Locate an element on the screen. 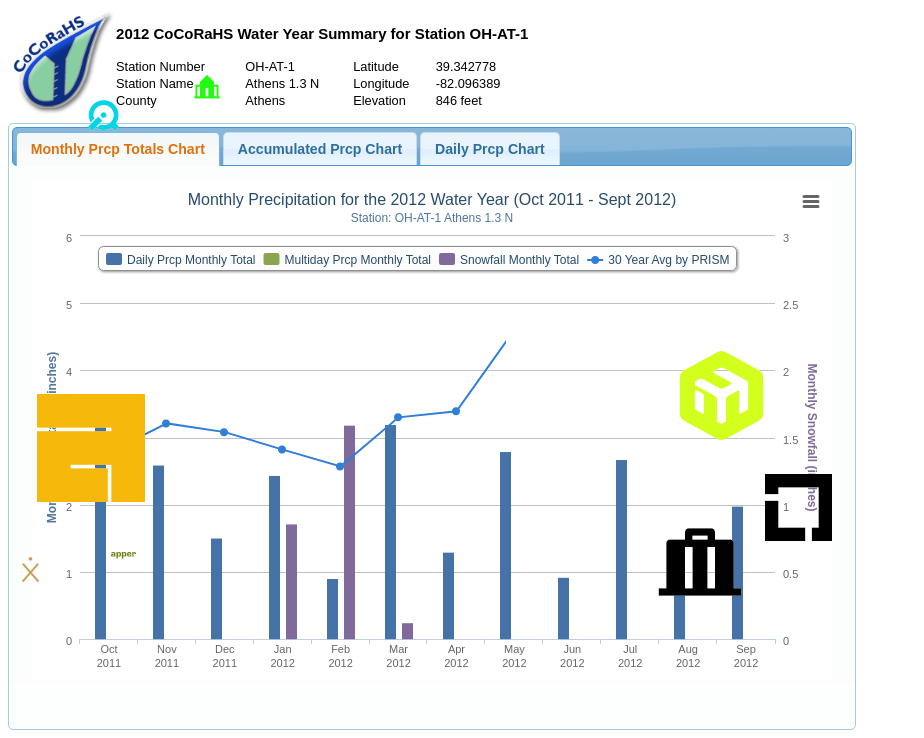 The width and height of the screenshot is (924, 738). access education or school-related features is located at coordinates (207, 88).